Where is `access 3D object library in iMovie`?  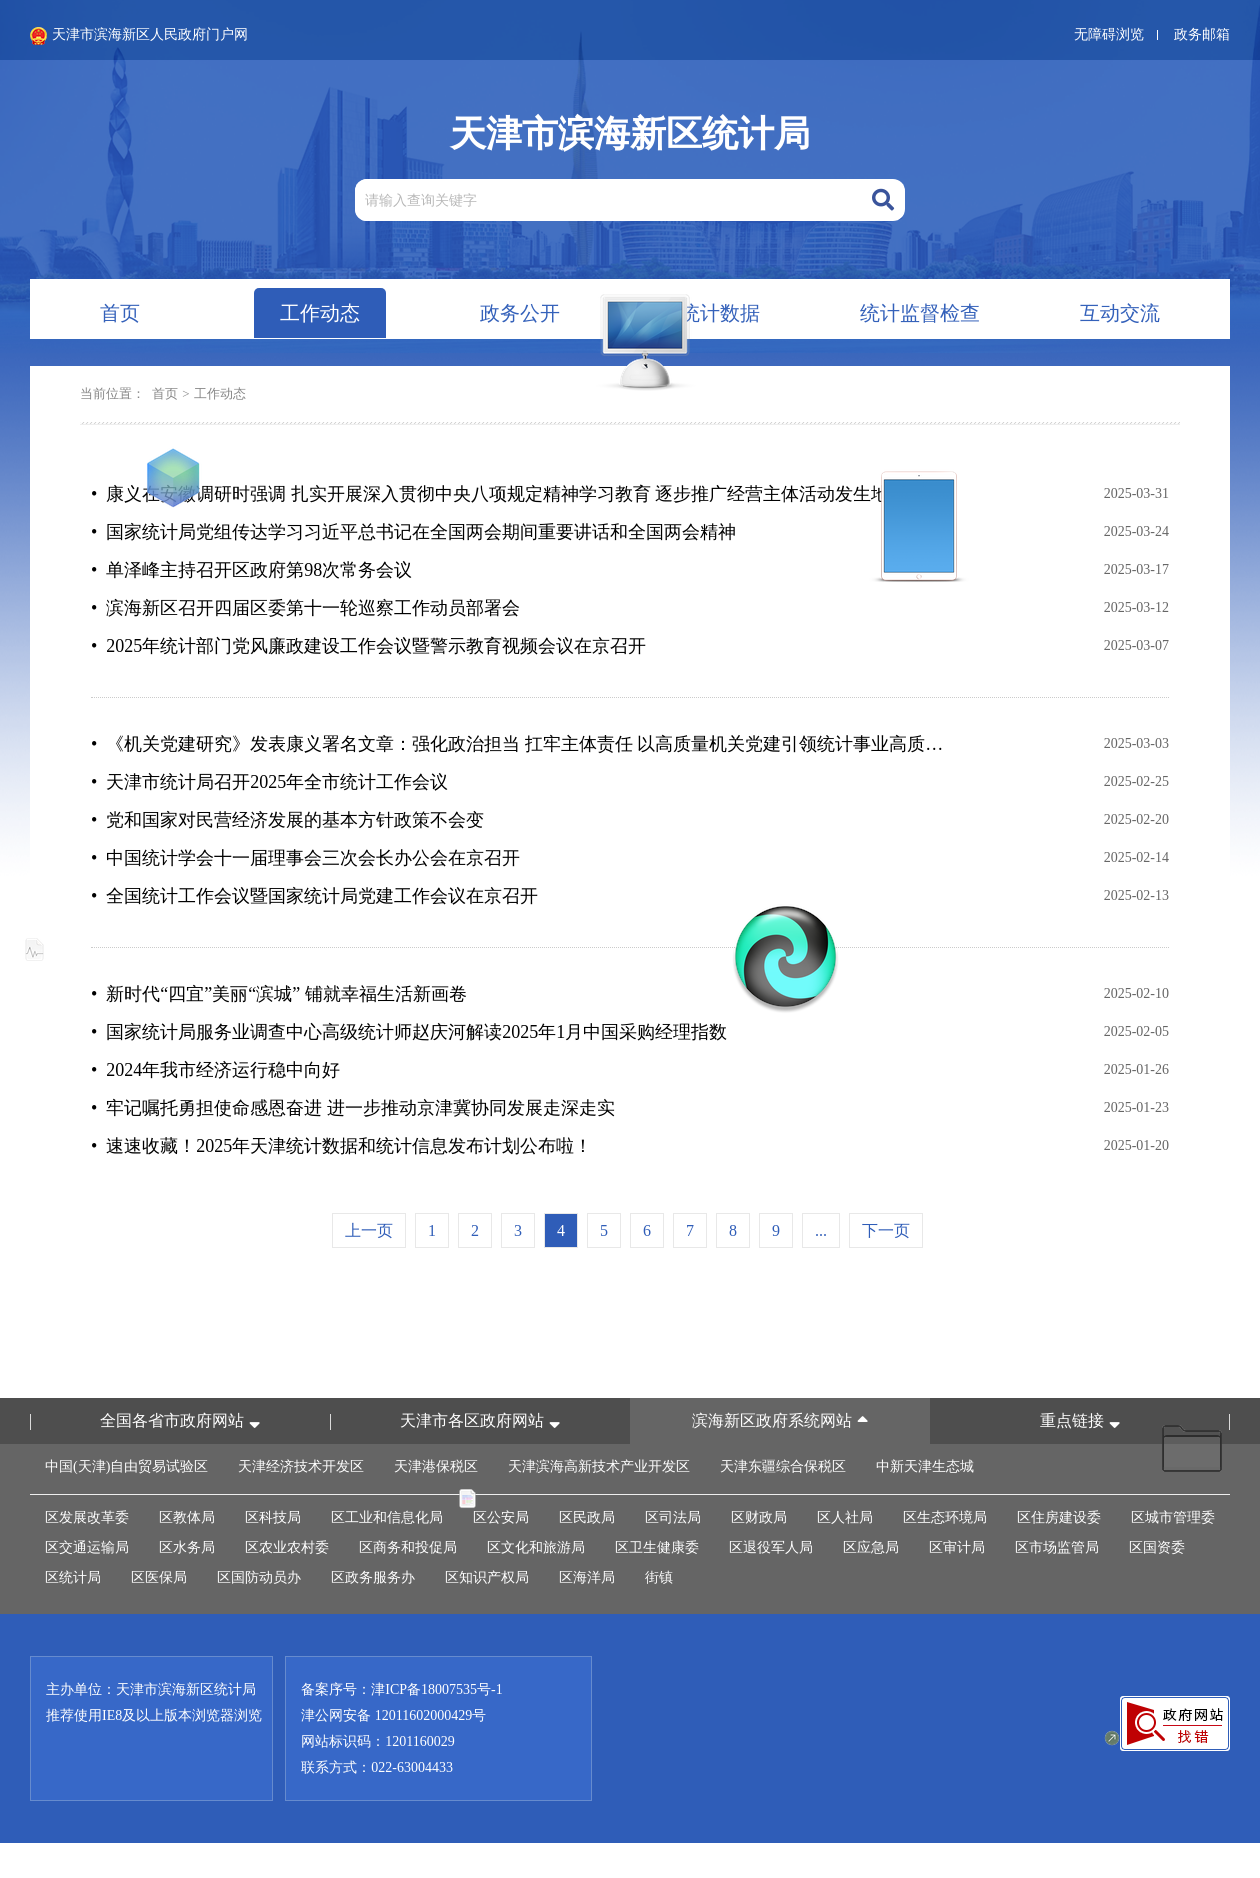
access 3D object library in iMovie is located at coordinates (173, 478).